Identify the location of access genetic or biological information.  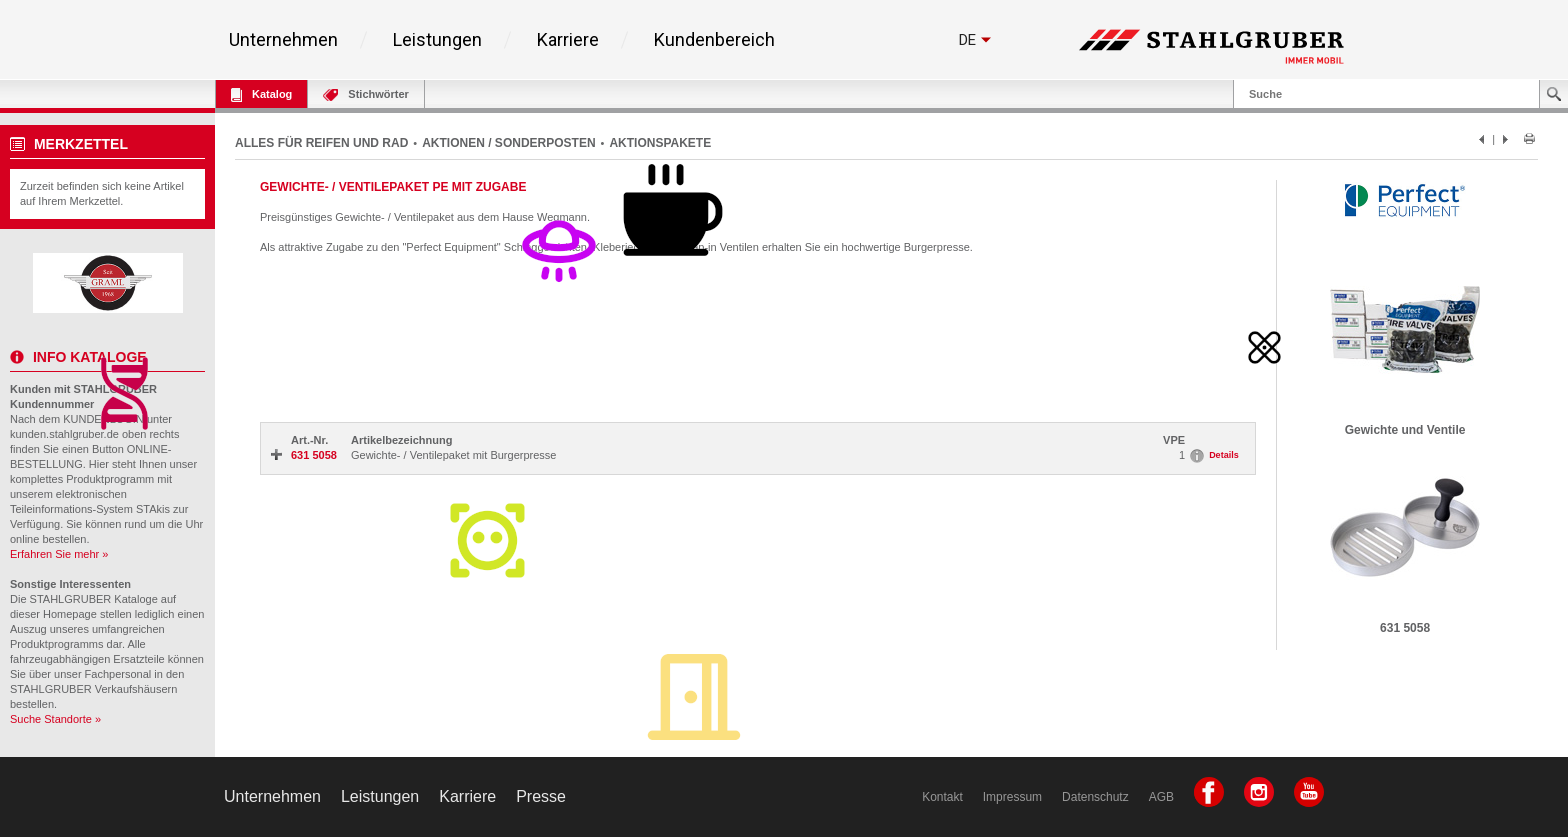
(124, 393).